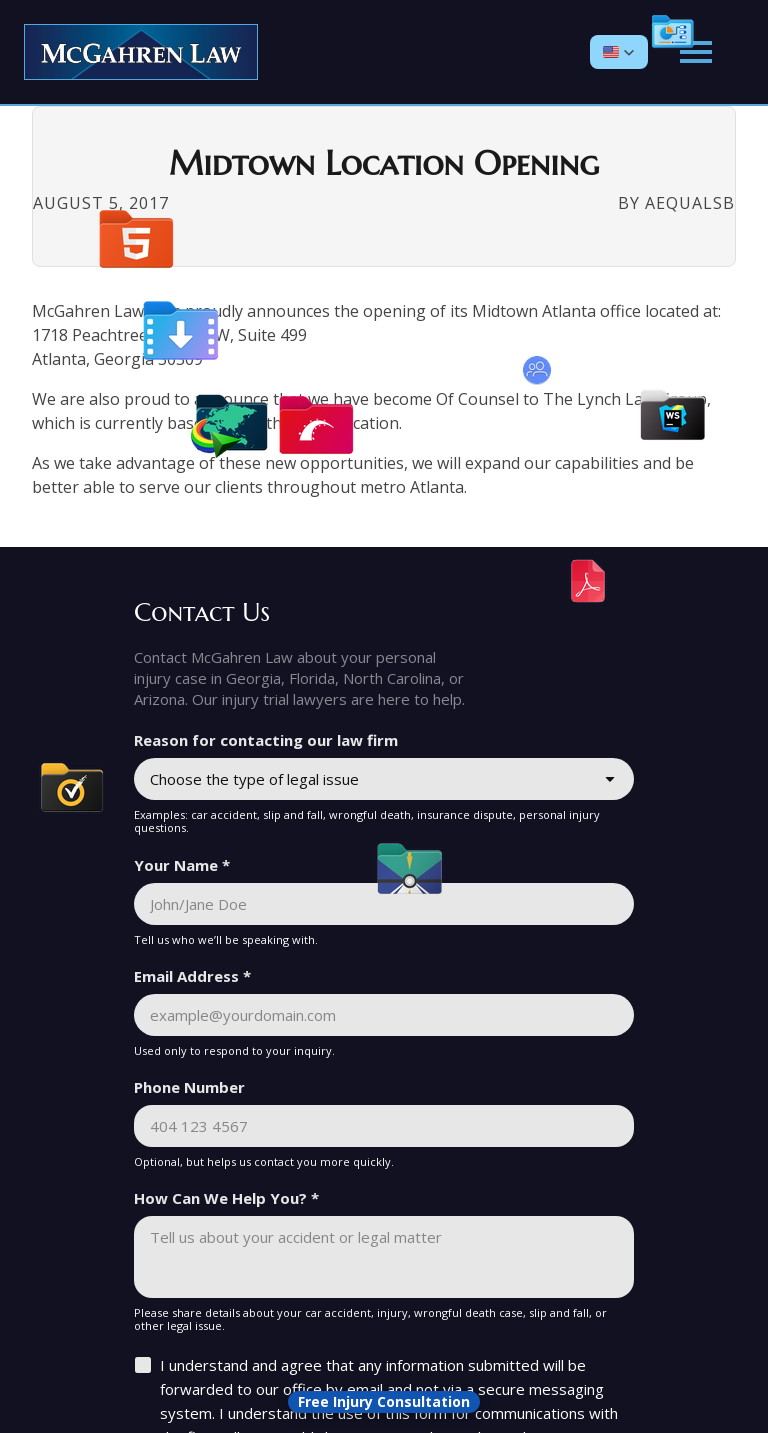  What do you see at coordinates (231, 424) in the screenshot?
I see `open internet download manager files folder` at bounding box center [231, 424].